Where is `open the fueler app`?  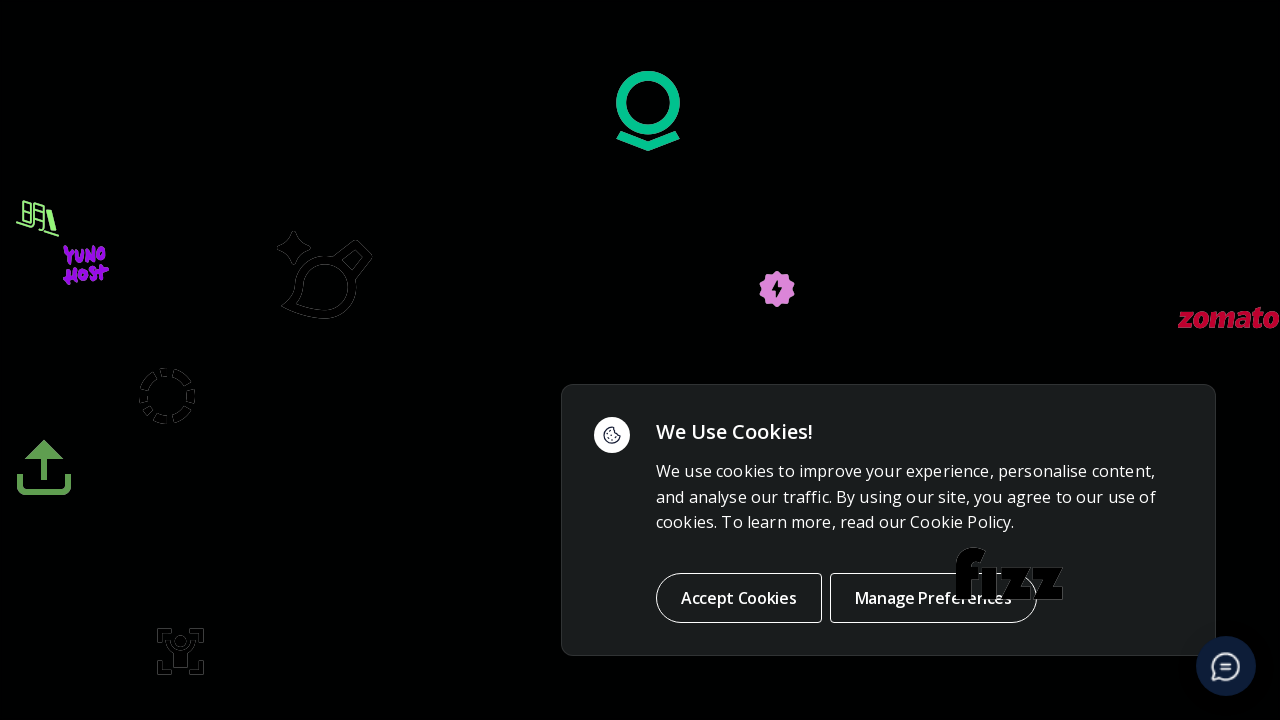 open the fueler app is located at coordinates (777, 289).